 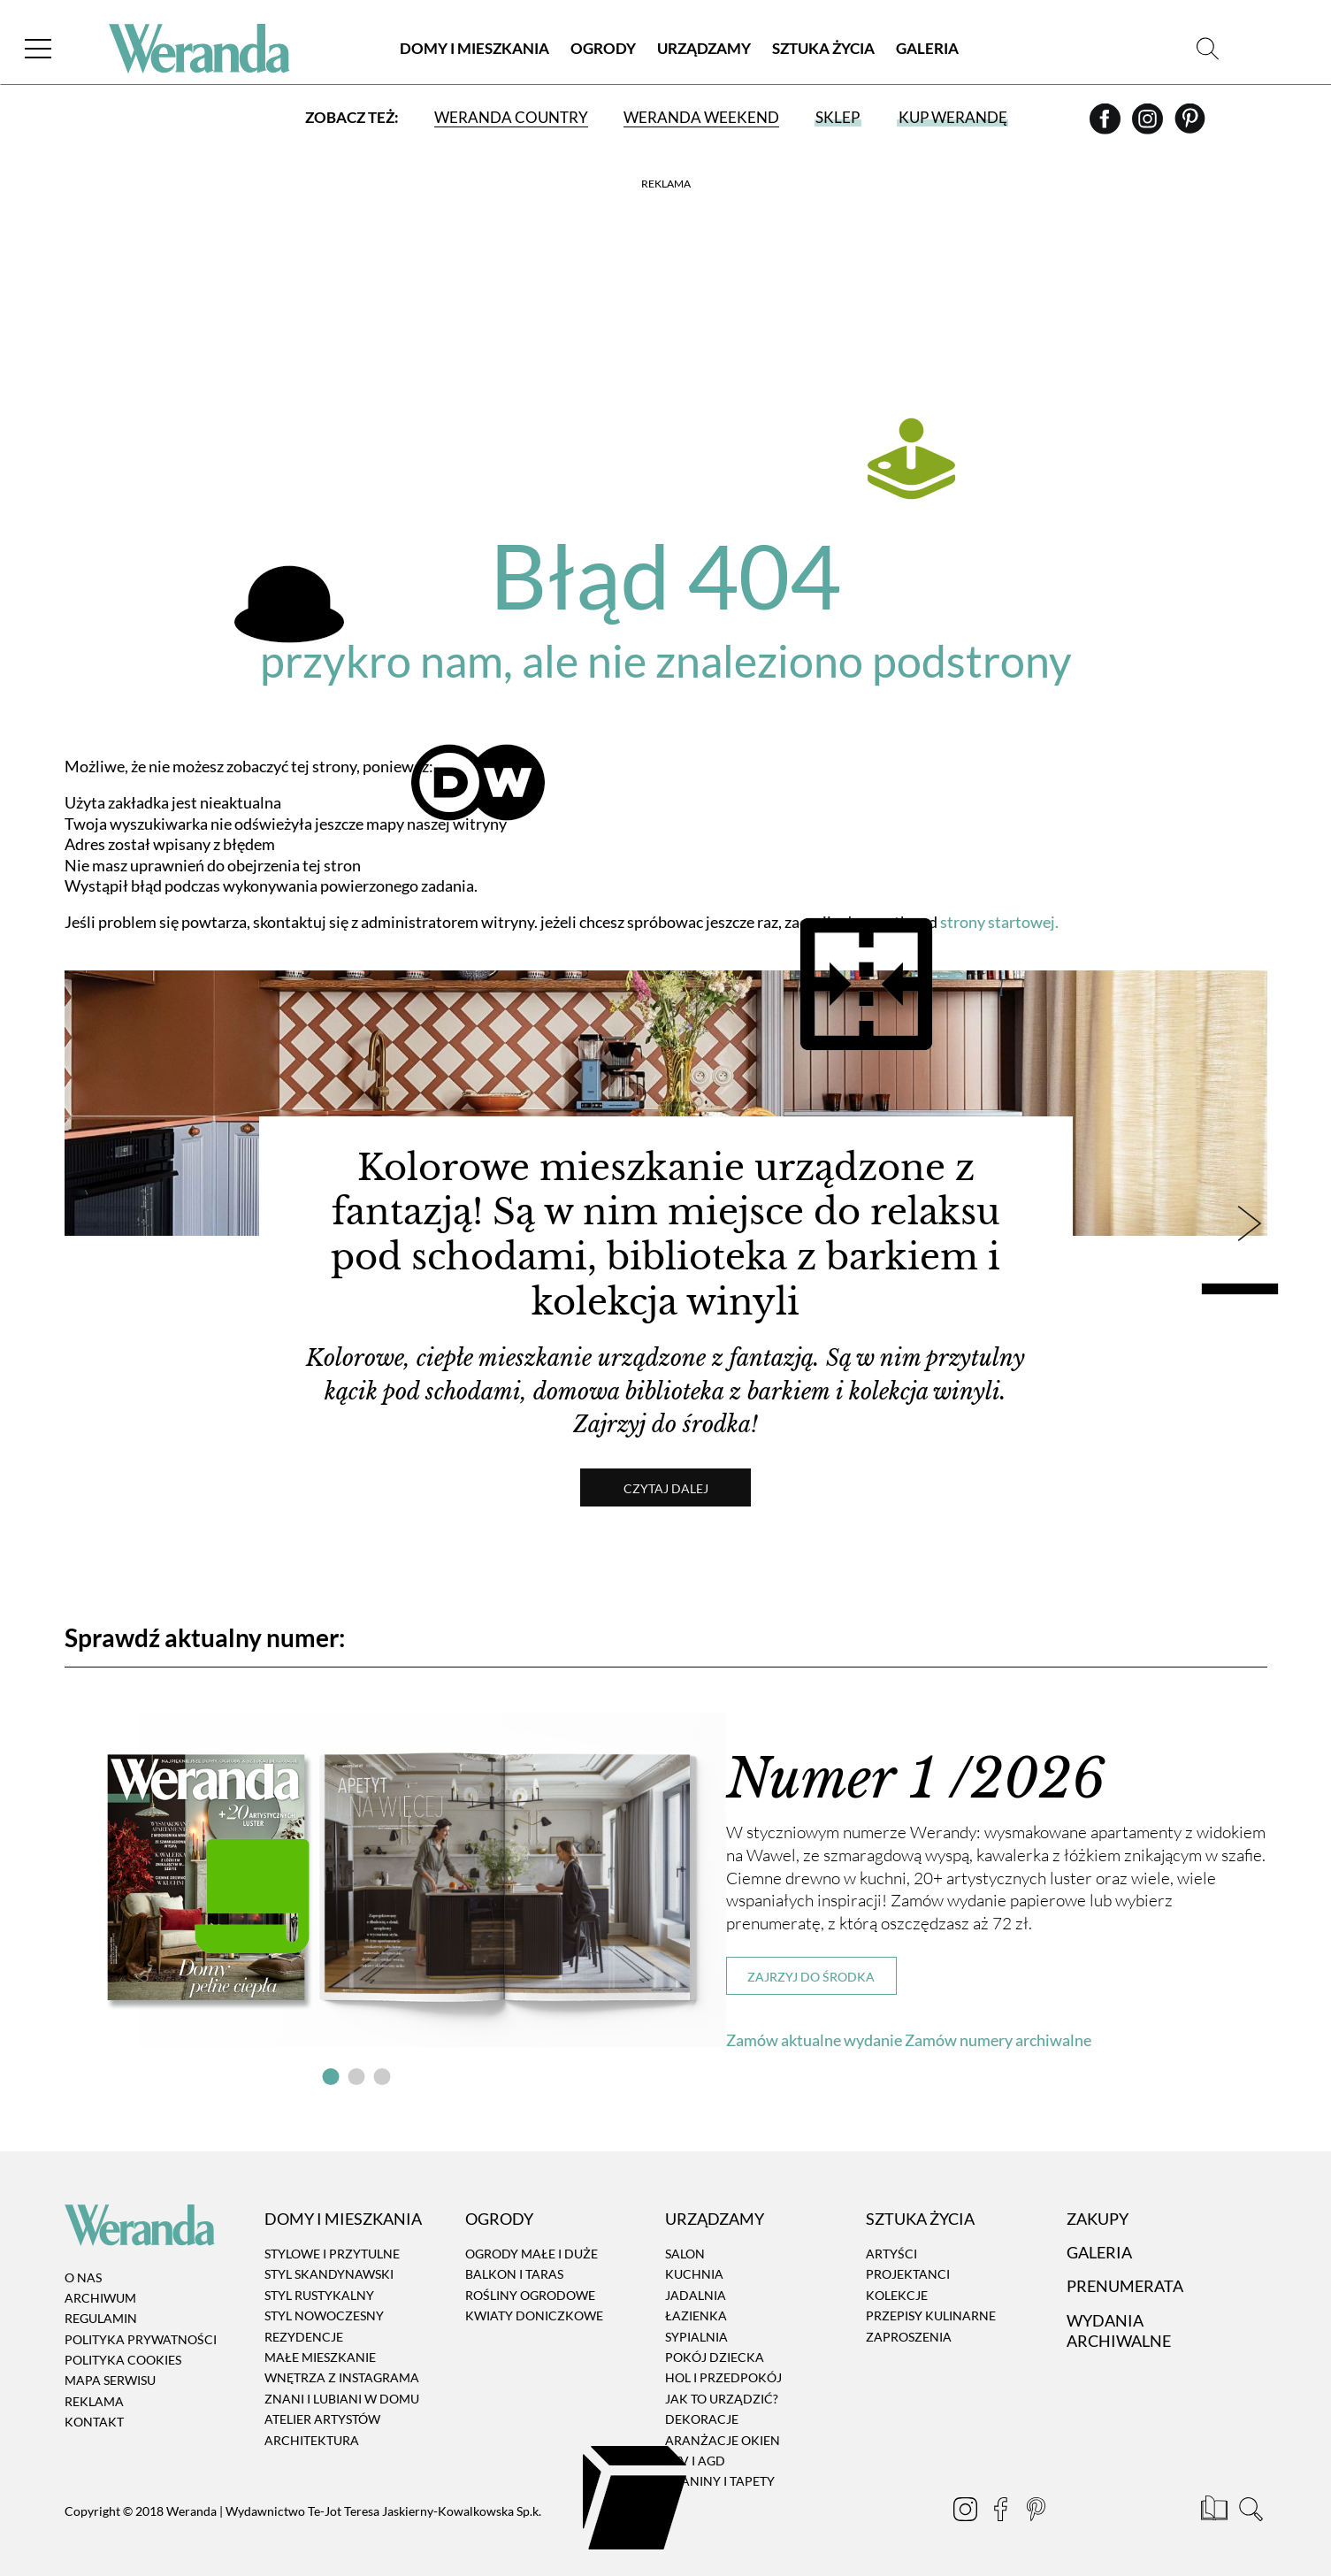 What do you see at coordinates (478, 782) in the screenshot?
I see `open the Deutsche Welle news app` at bounding box center [478, 782].